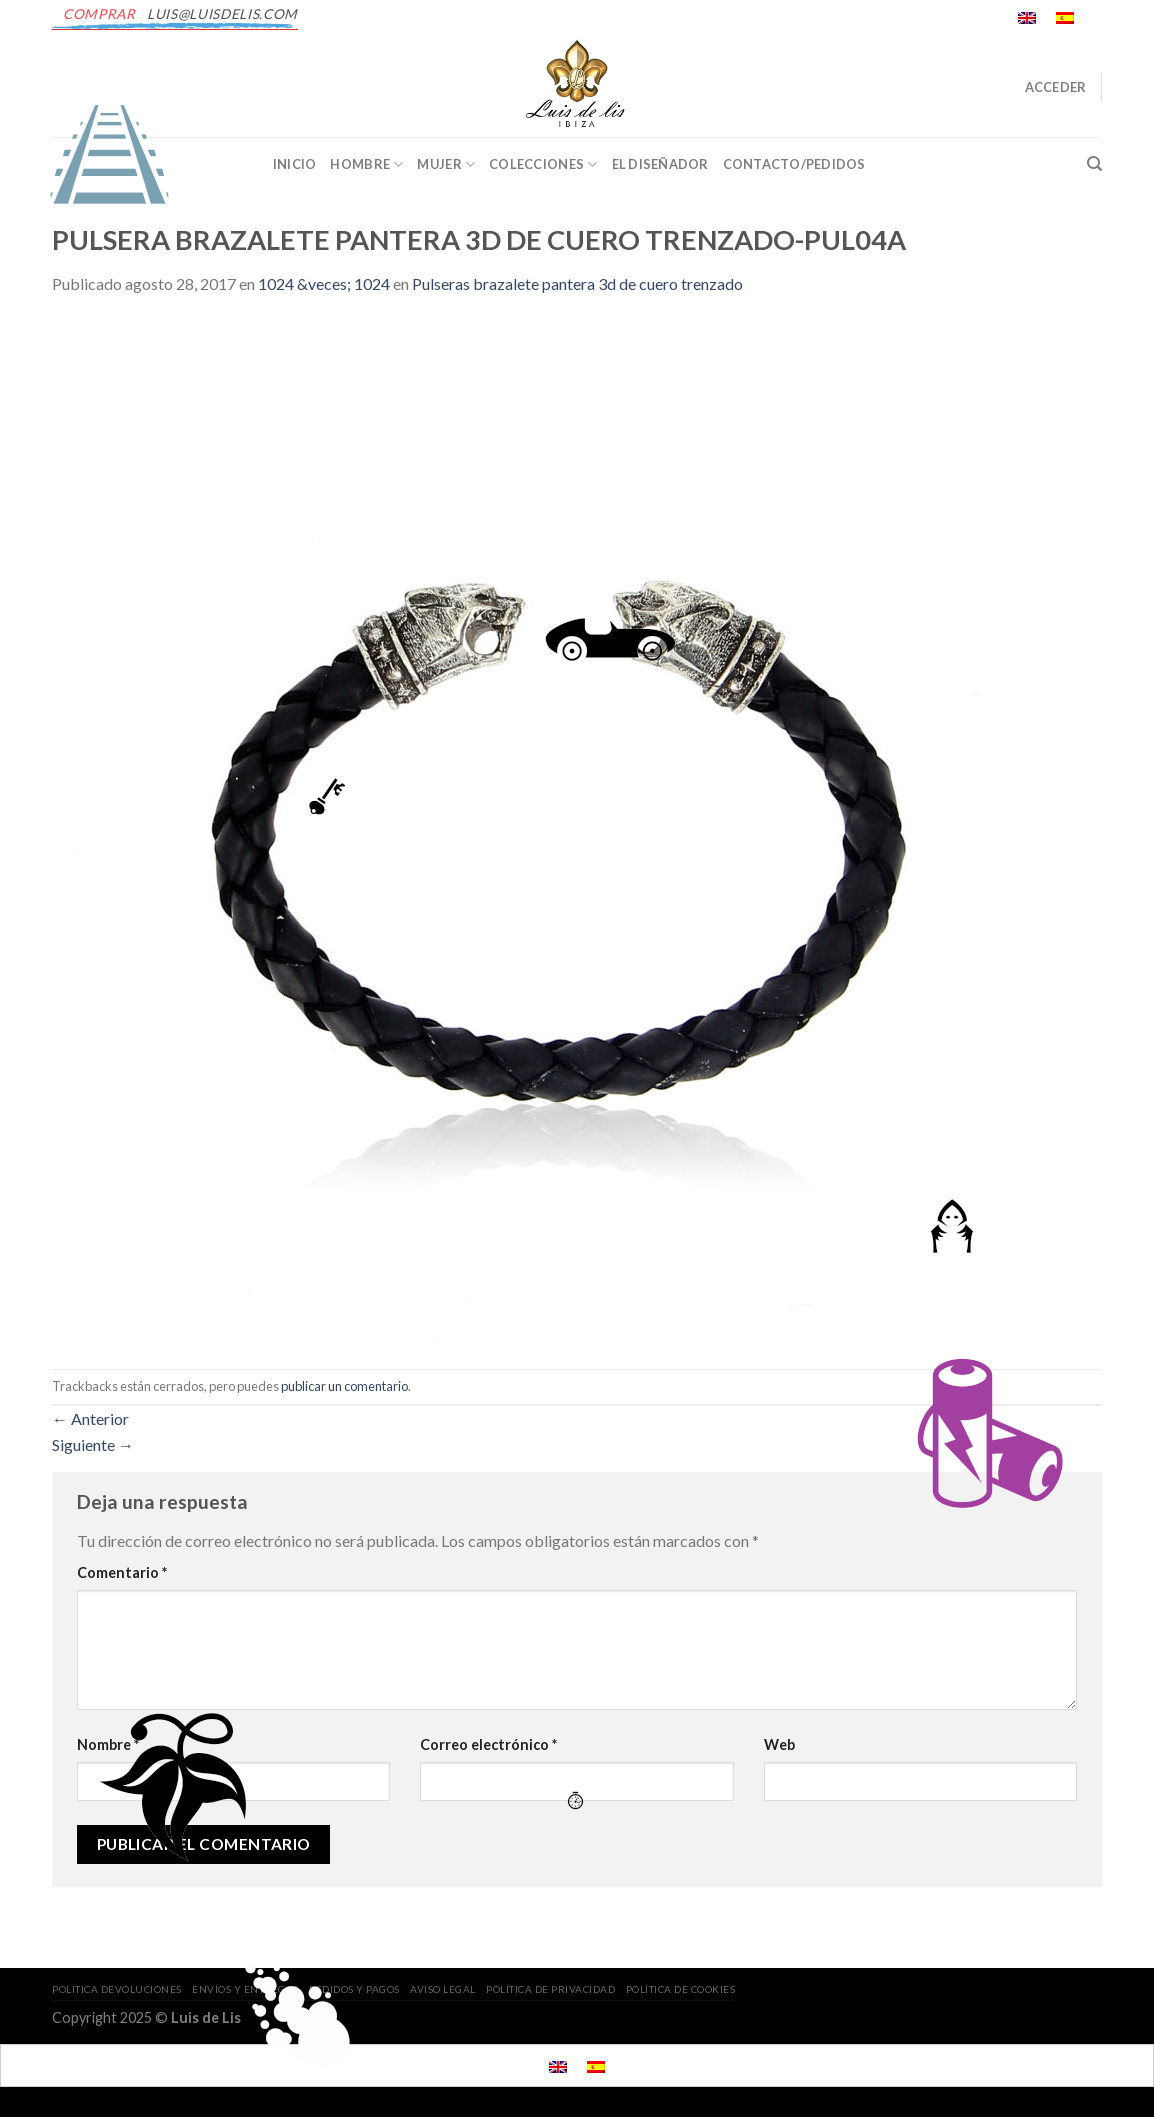 Image resolution: width=1154 pixels, height=2117 pixels. I want to click on access train or railway transportation options, so click(109, 146).